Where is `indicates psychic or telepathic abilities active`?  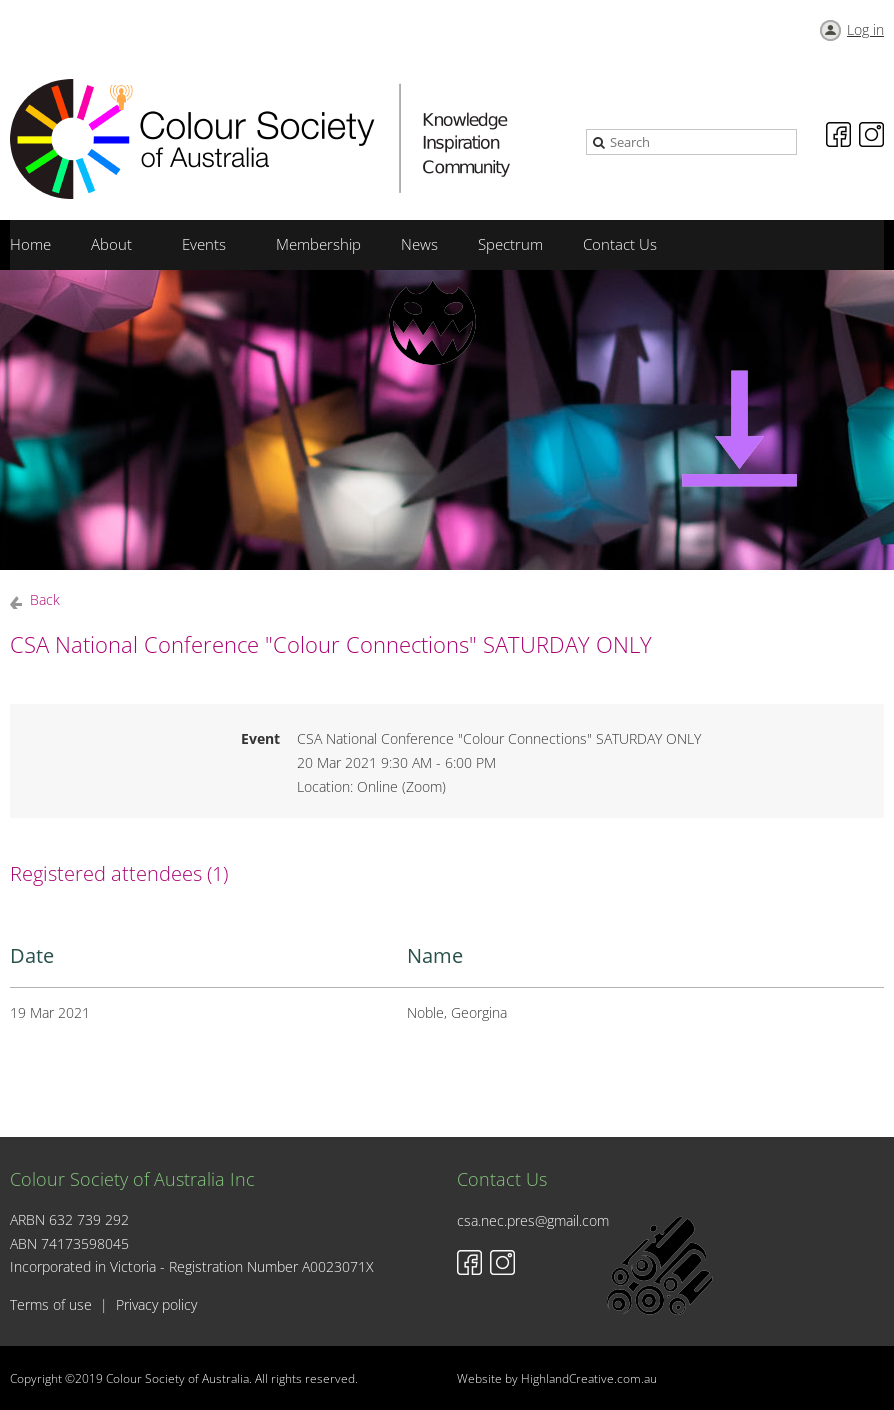 indicates psychic or telepathic abilities active is located at coordinates (121, 97).